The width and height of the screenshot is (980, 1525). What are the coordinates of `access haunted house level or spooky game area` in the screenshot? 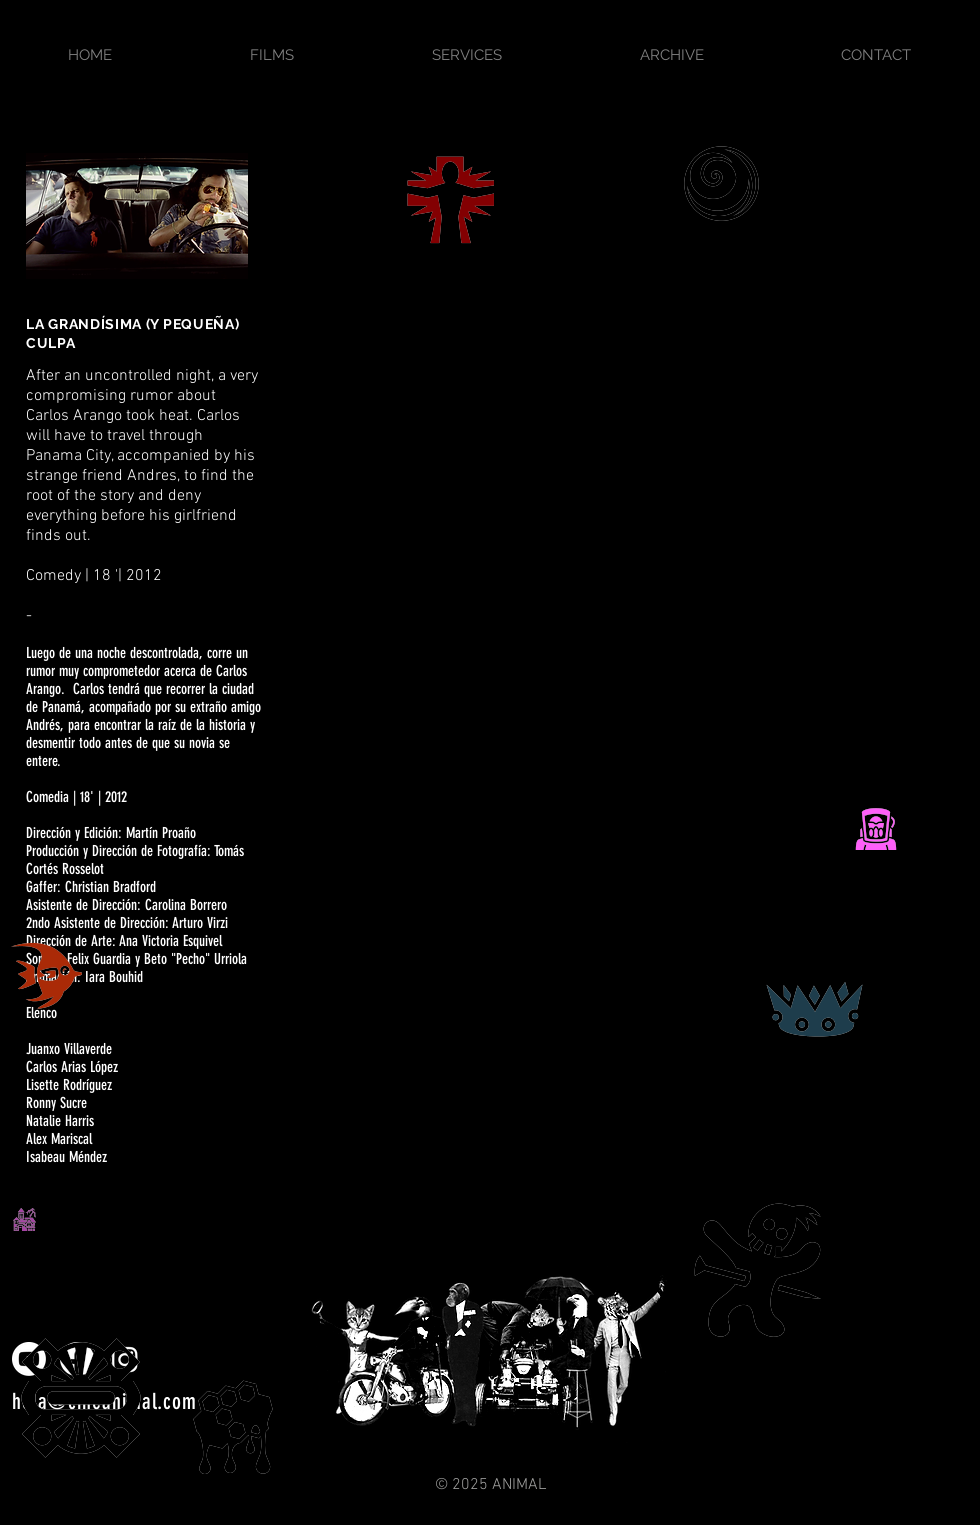 It's located at (24, 1219).